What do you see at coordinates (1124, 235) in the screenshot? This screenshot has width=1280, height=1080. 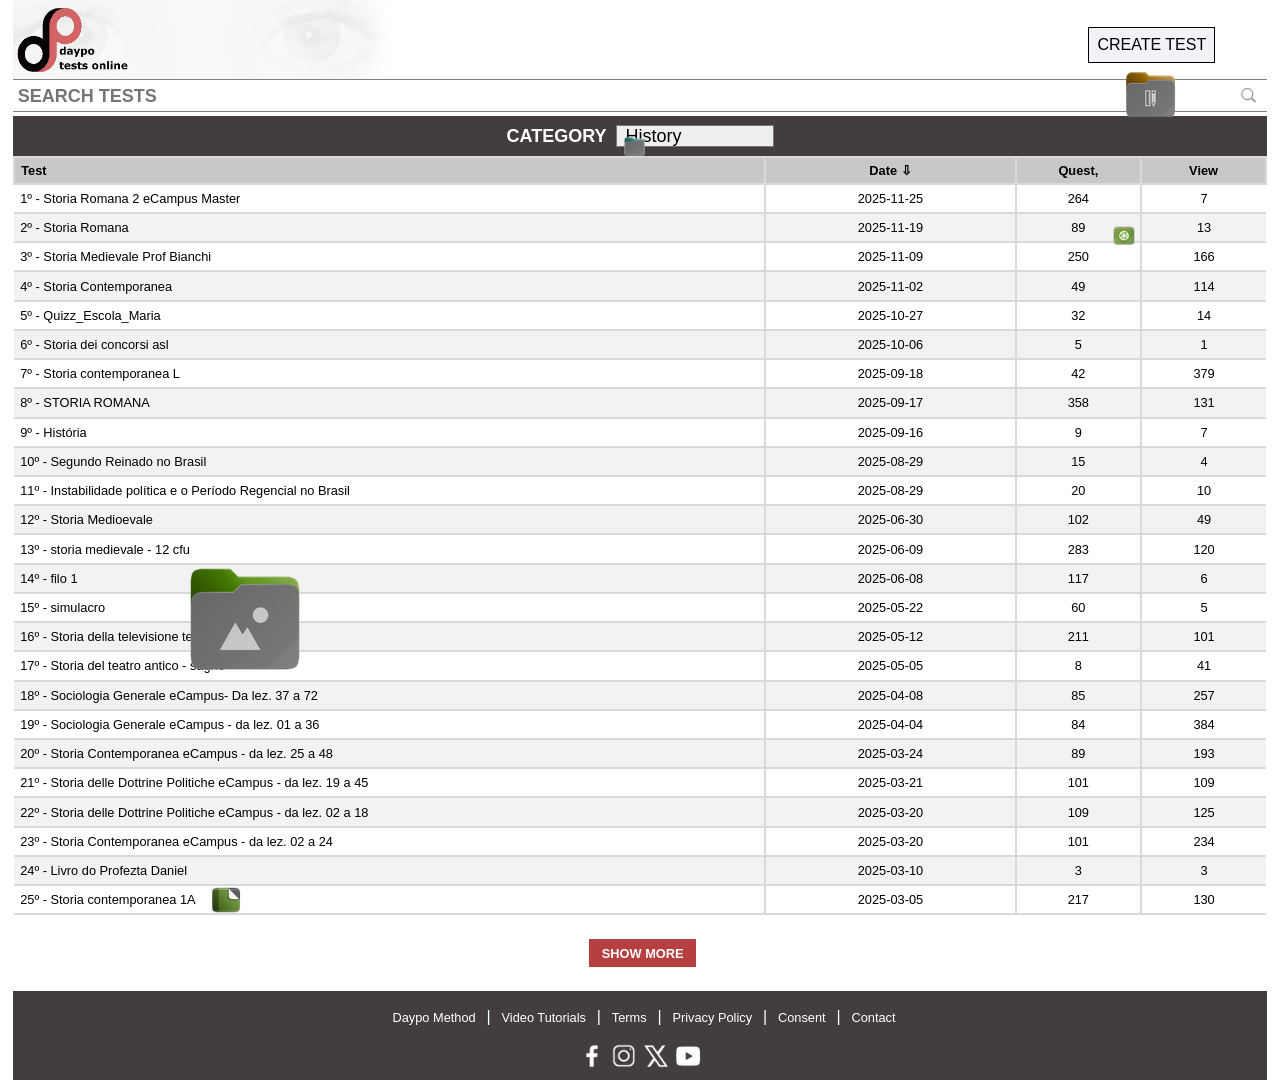 I see `navigate to desktop folder` at bounding box center [1124, 235].